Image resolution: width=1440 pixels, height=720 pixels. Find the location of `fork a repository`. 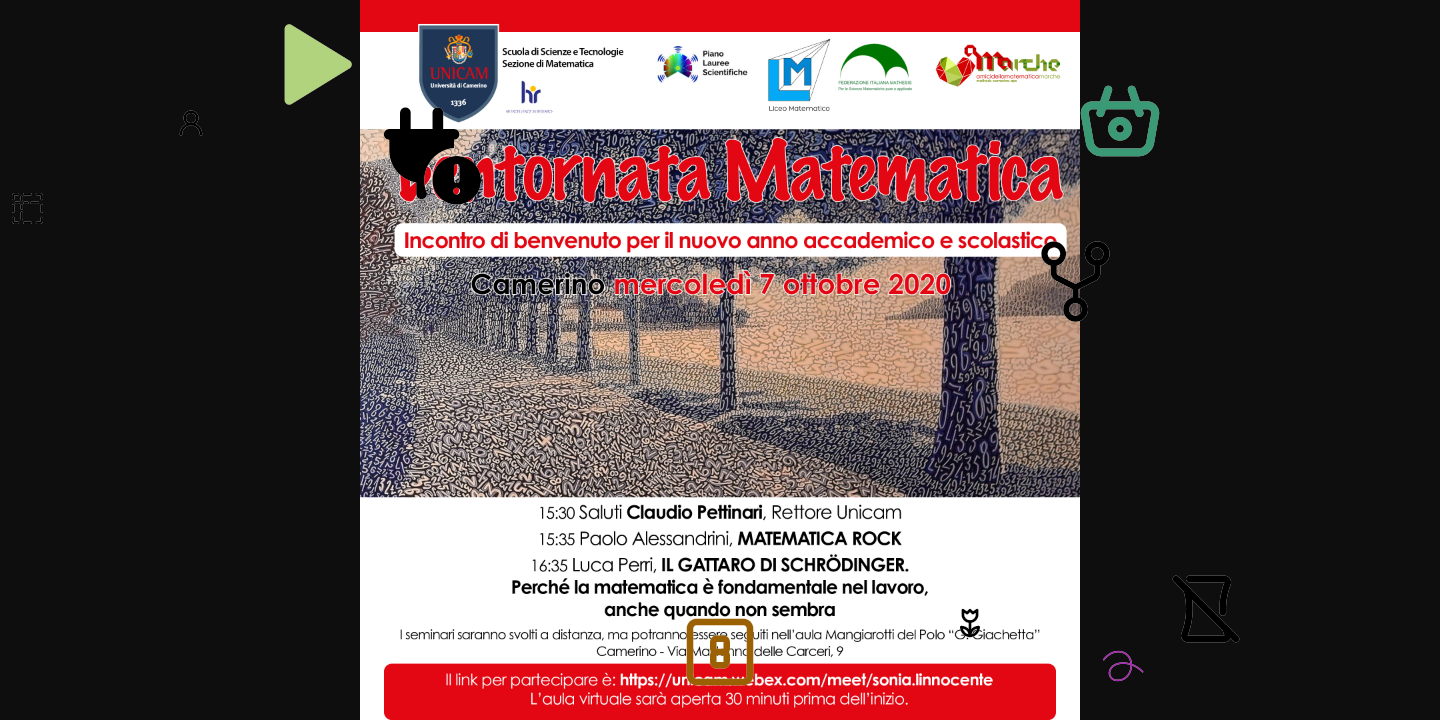

fork a repository is located at coordinates (1072, 278).